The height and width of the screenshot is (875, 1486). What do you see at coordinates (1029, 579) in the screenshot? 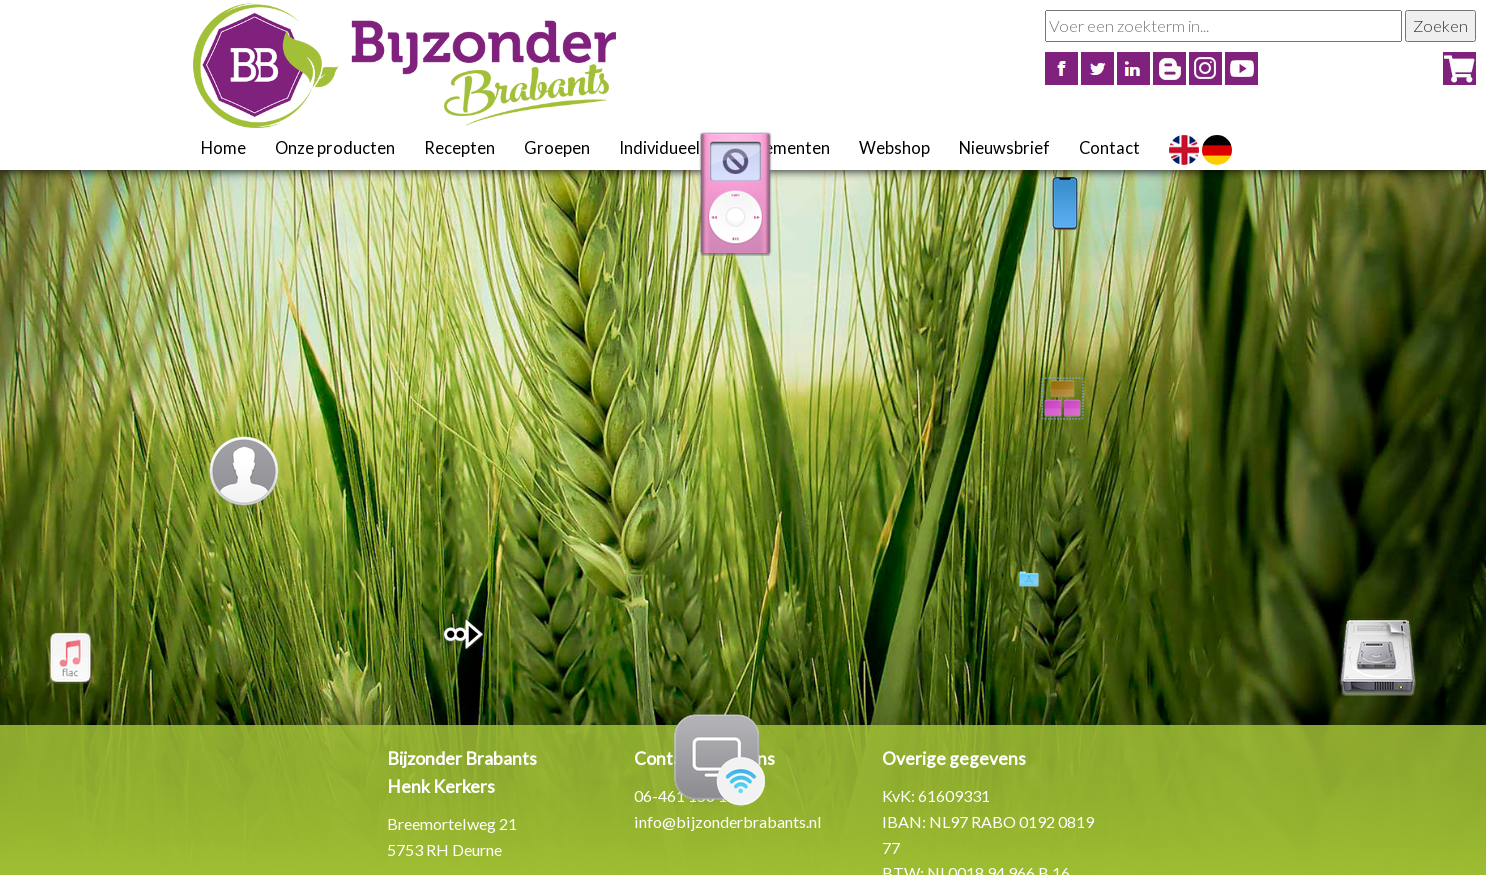
I see `open the applications folder` at bounding box center [1029, 579].